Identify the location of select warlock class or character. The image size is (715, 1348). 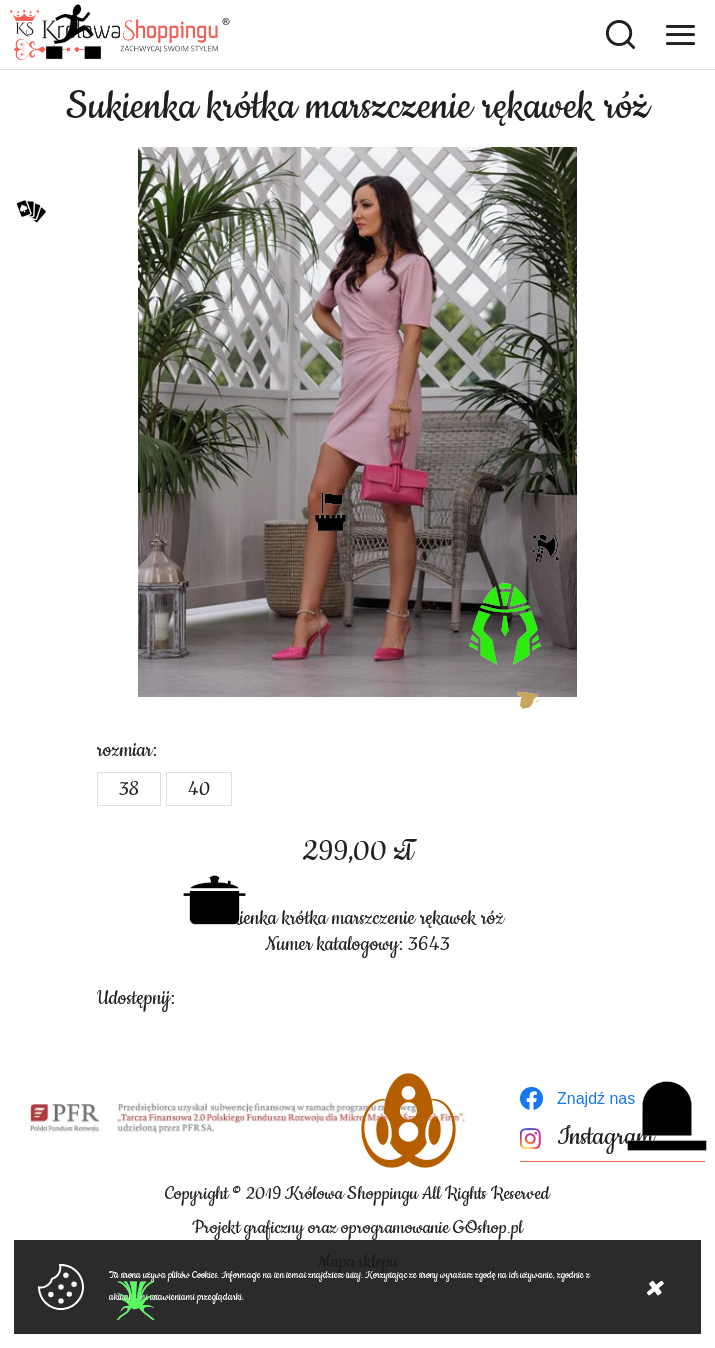
(505, 624).